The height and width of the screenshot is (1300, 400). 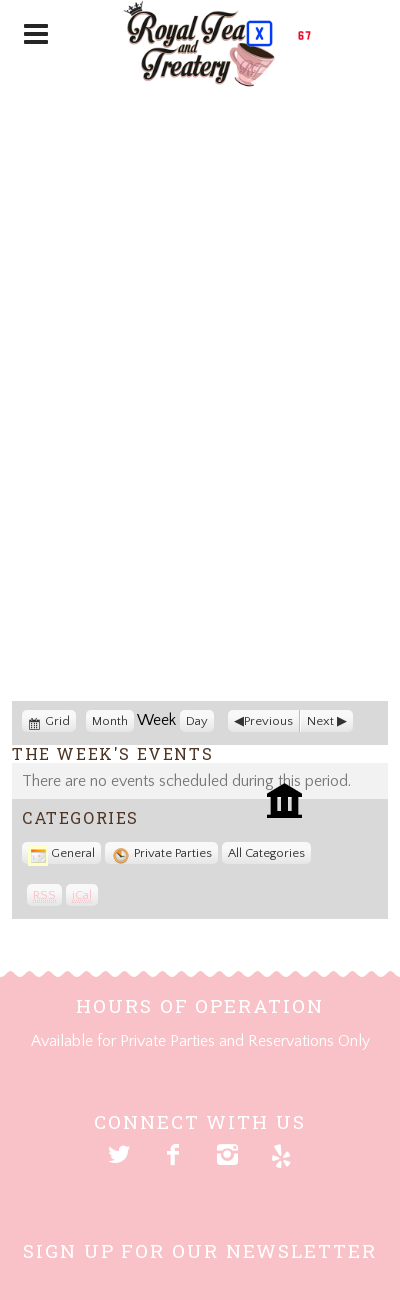 I want to click on access your saved content library, so click(x=284, y=800).